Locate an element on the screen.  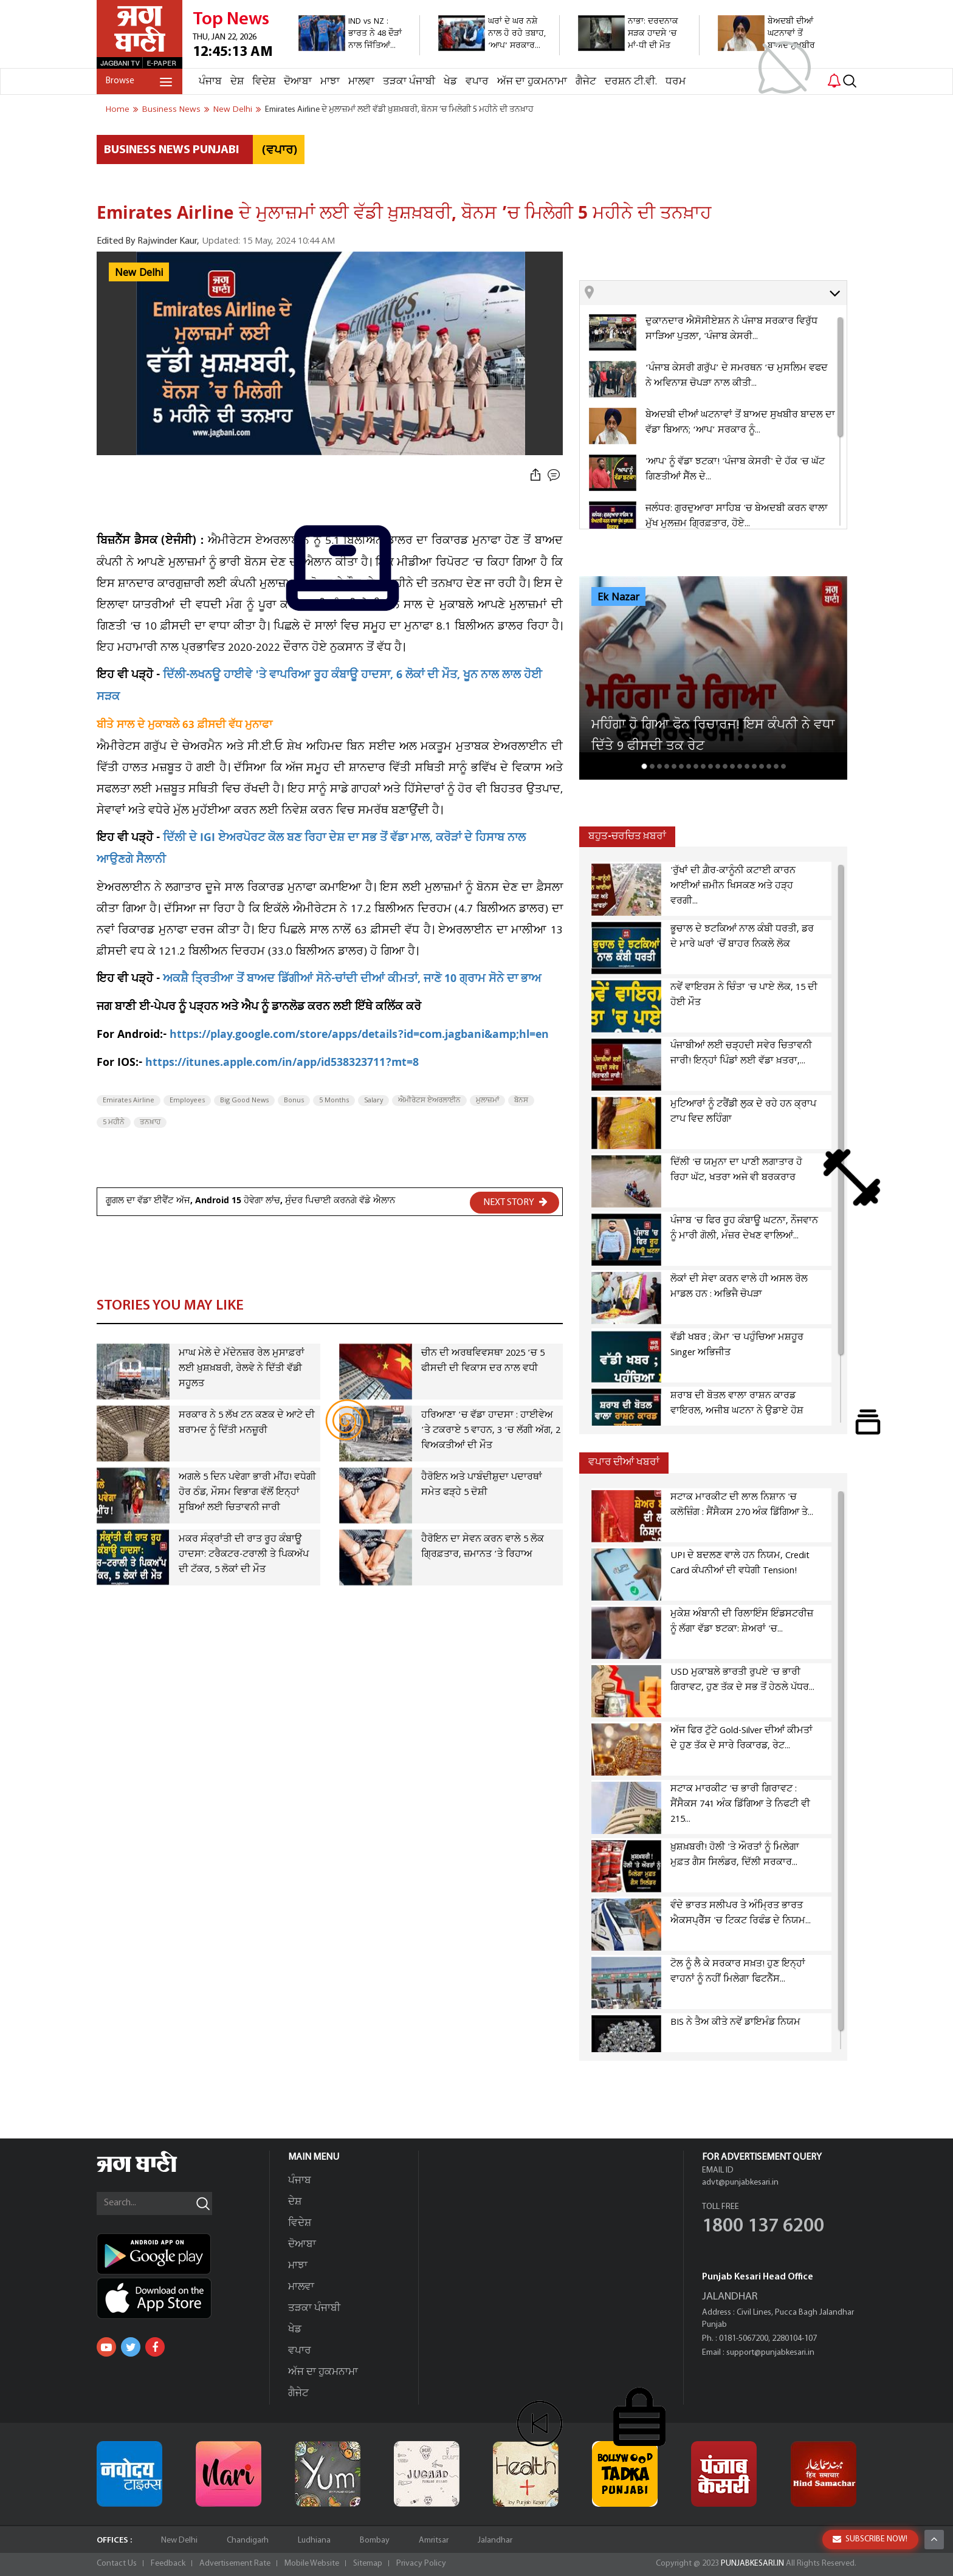
skip to previous track is located at coordinates (540, 2423).